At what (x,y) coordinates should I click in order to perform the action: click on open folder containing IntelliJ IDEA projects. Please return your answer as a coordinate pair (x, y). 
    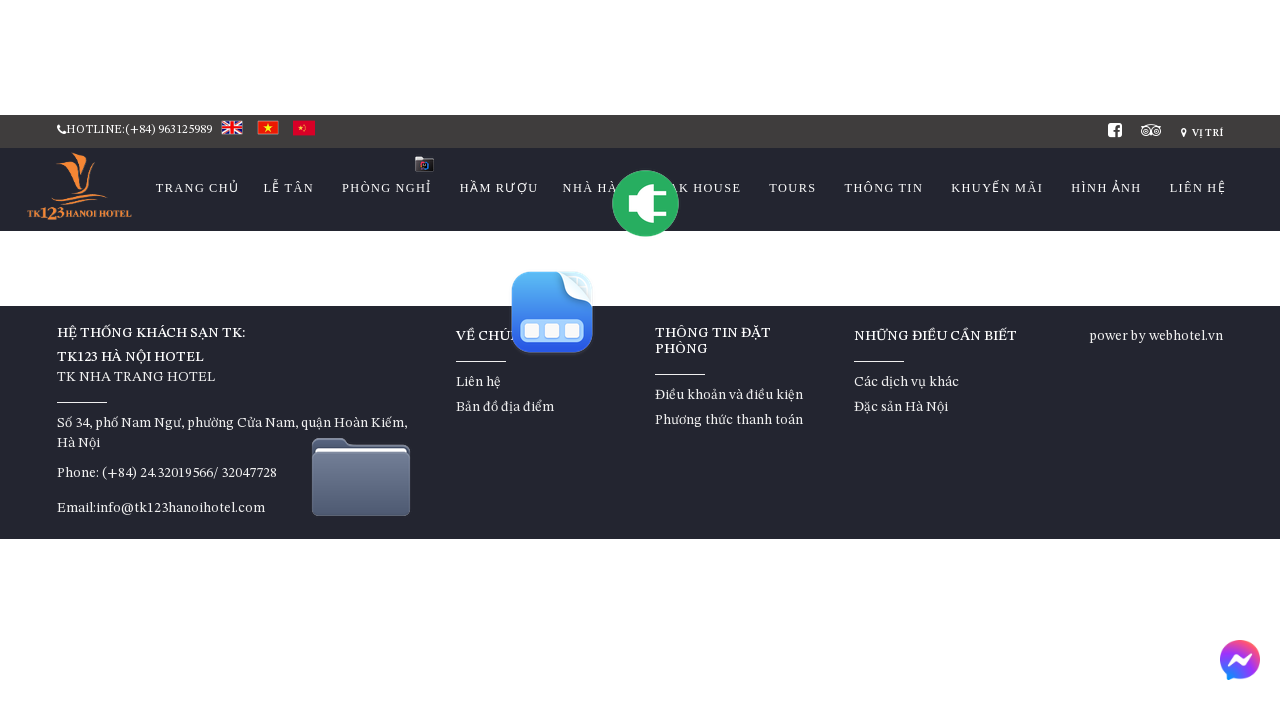
    Looking at the image, I should click on (424, 164).